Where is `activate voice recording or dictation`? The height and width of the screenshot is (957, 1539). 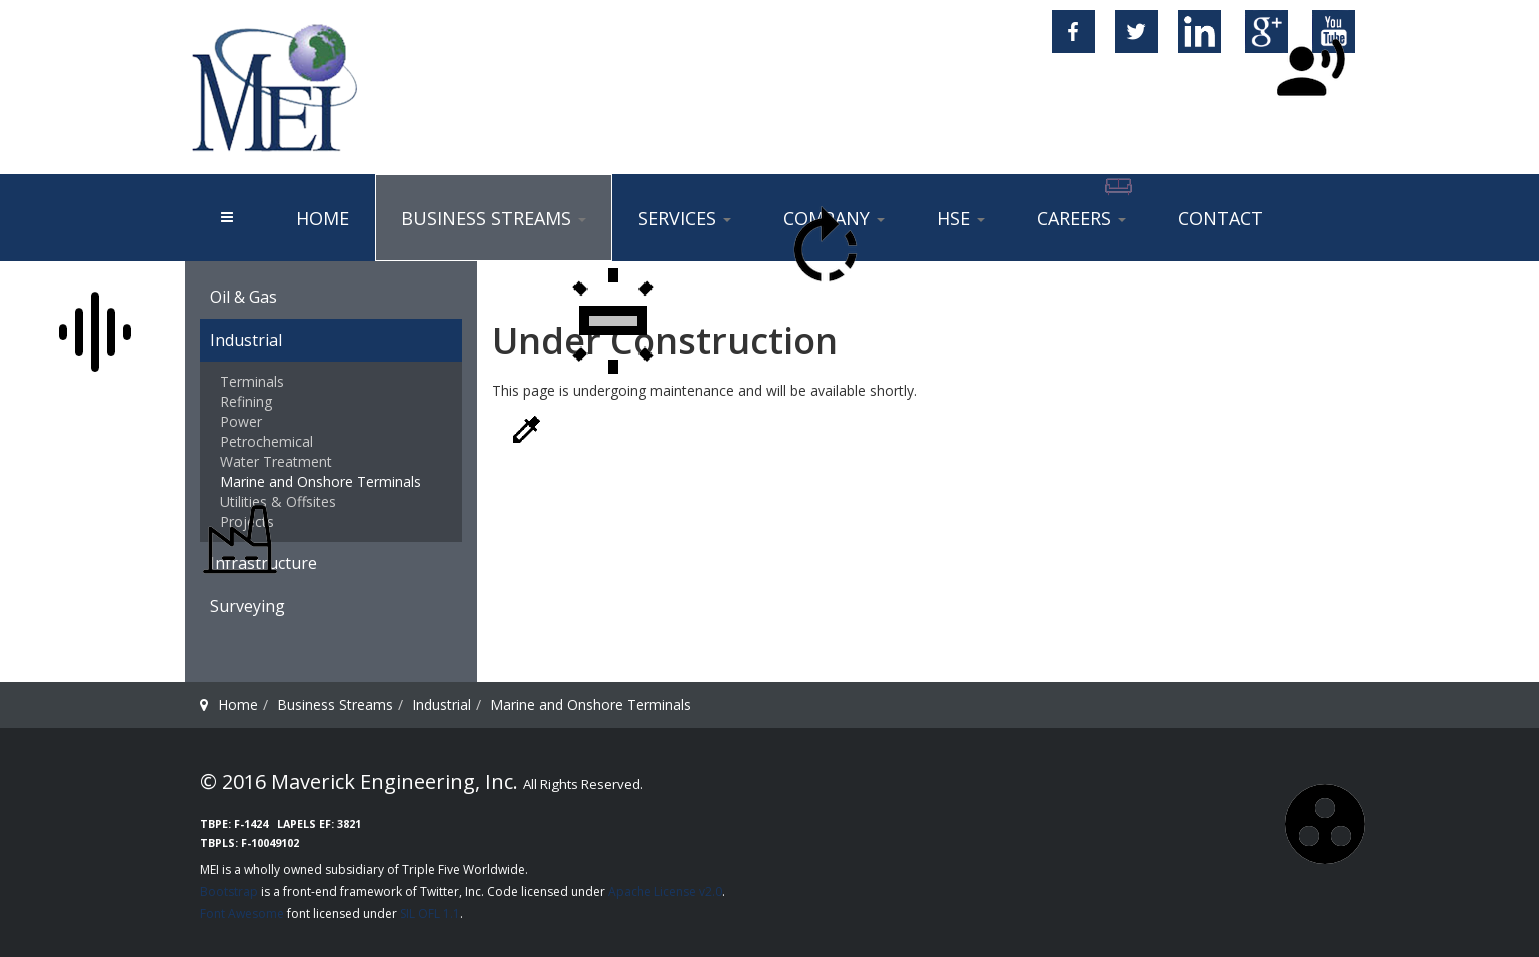
activate voice recording or dictation is located at coordinates (1311, 68).